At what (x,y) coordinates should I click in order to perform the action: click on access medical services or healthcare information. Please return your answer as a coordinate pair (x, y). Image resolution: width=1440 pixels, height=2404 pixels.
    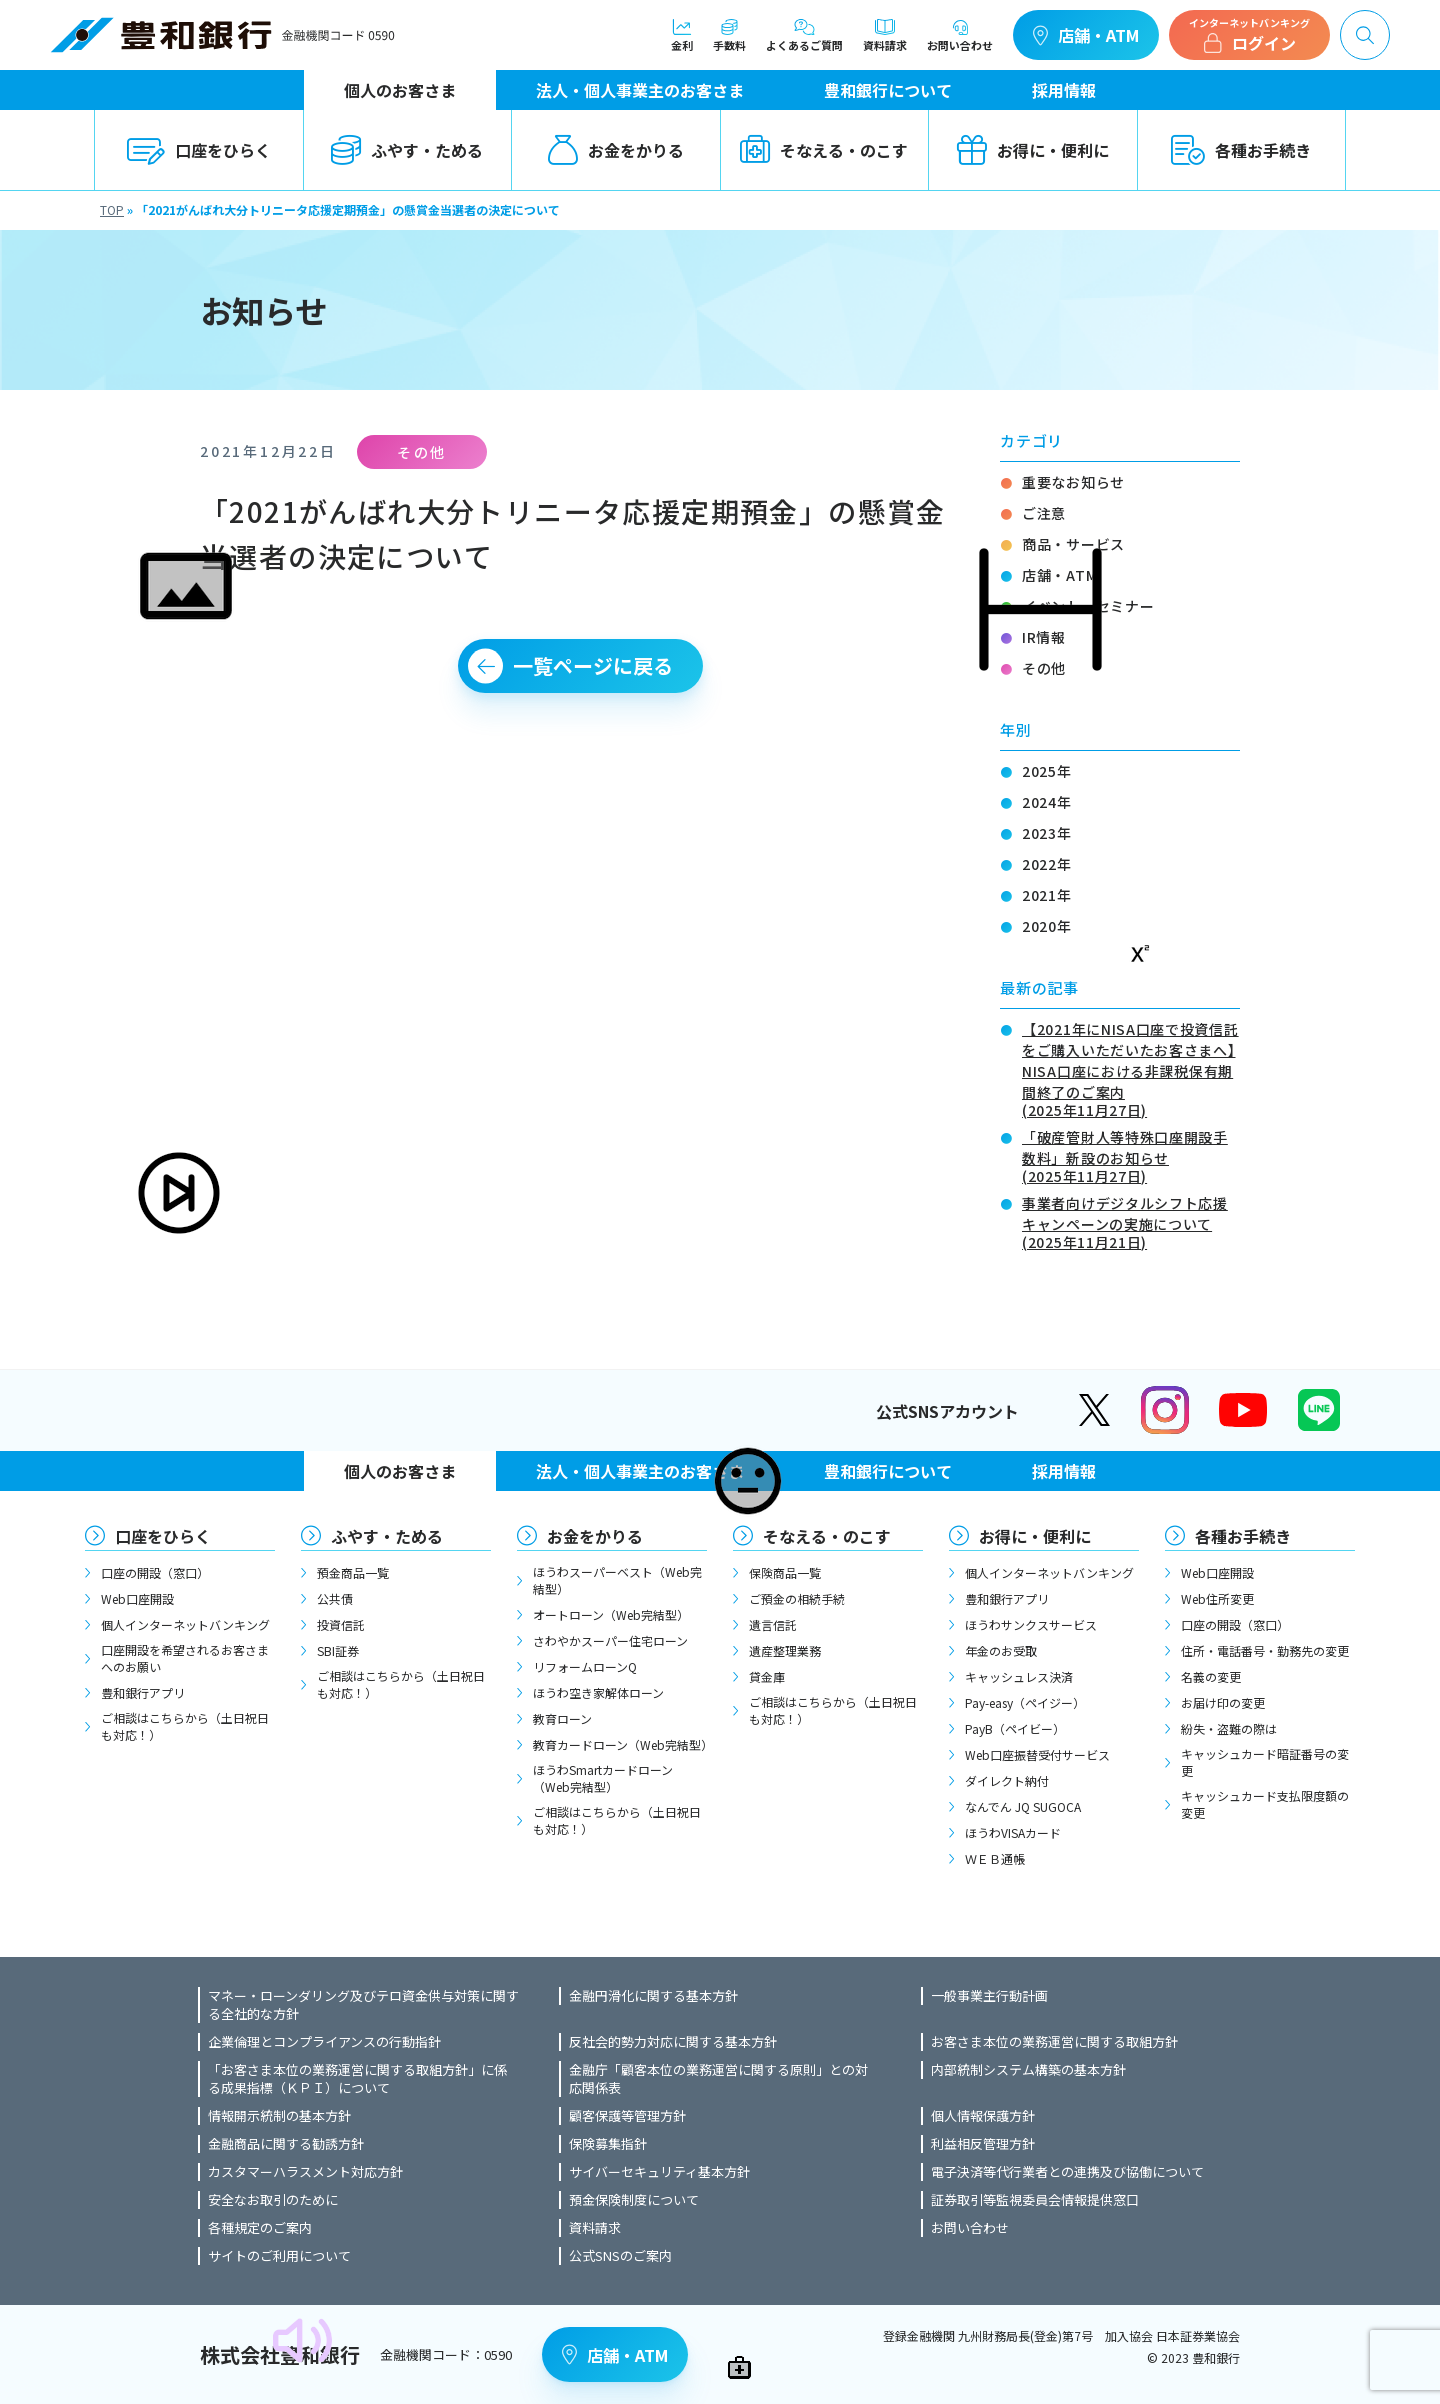
    Looking at the image, I should click on (739, 2367).